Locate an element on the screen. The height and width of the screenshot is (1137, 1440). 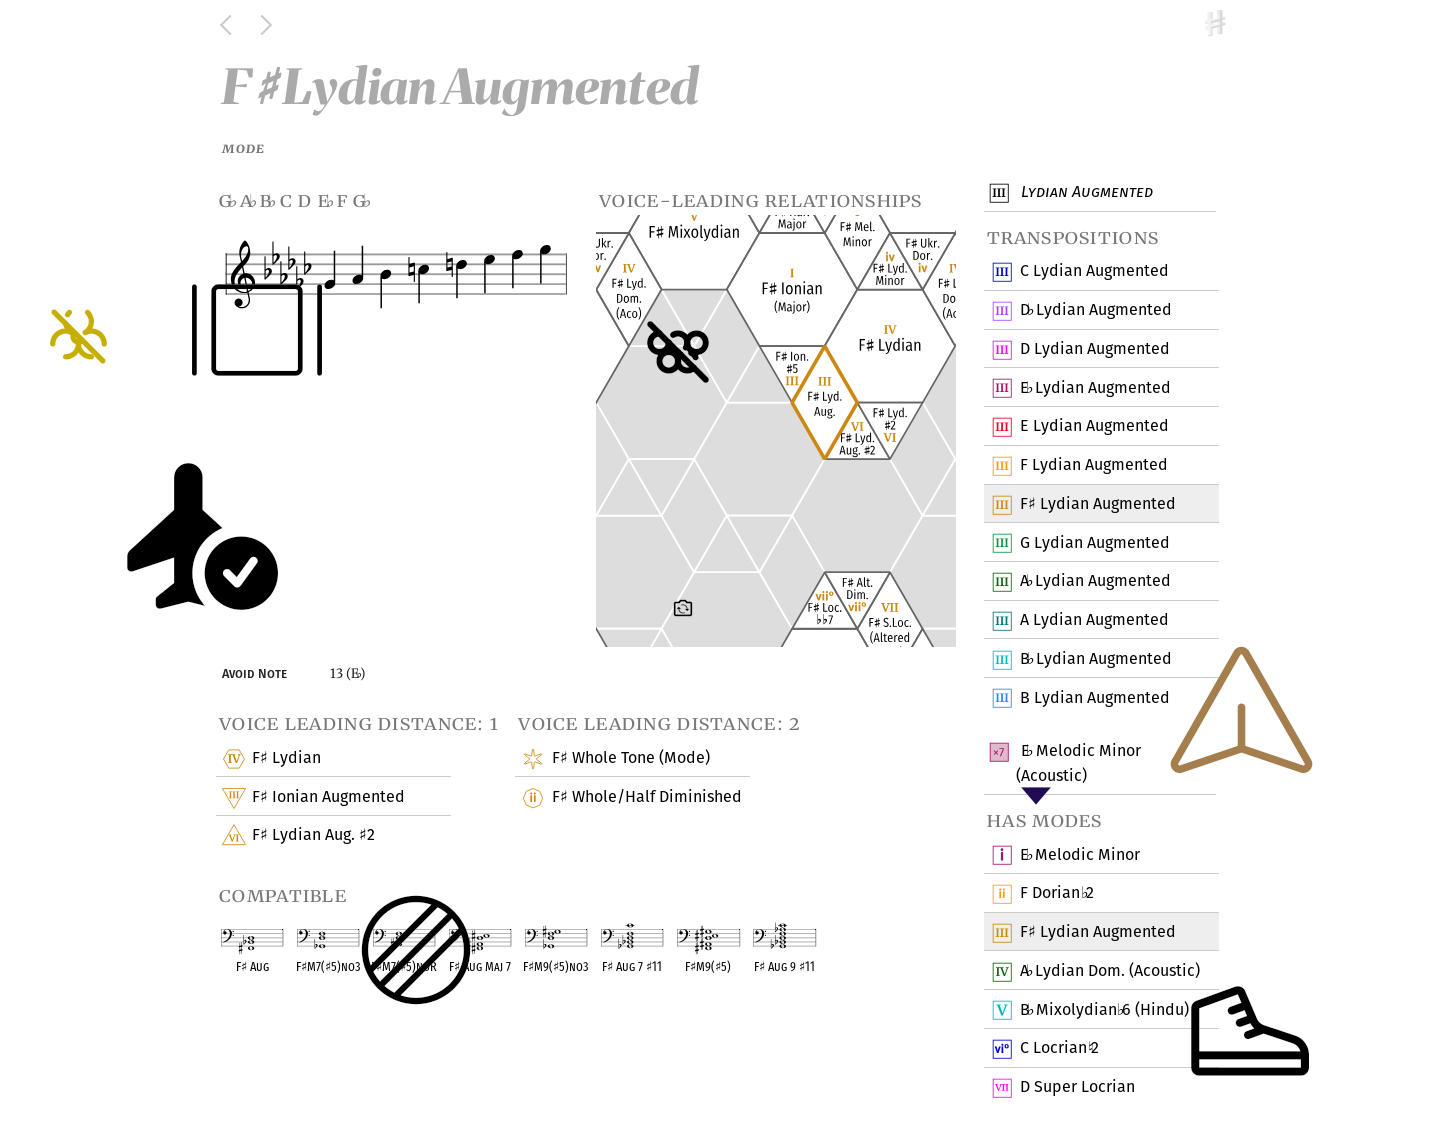
flight booking confirmed is located at coordinates (196, 536).